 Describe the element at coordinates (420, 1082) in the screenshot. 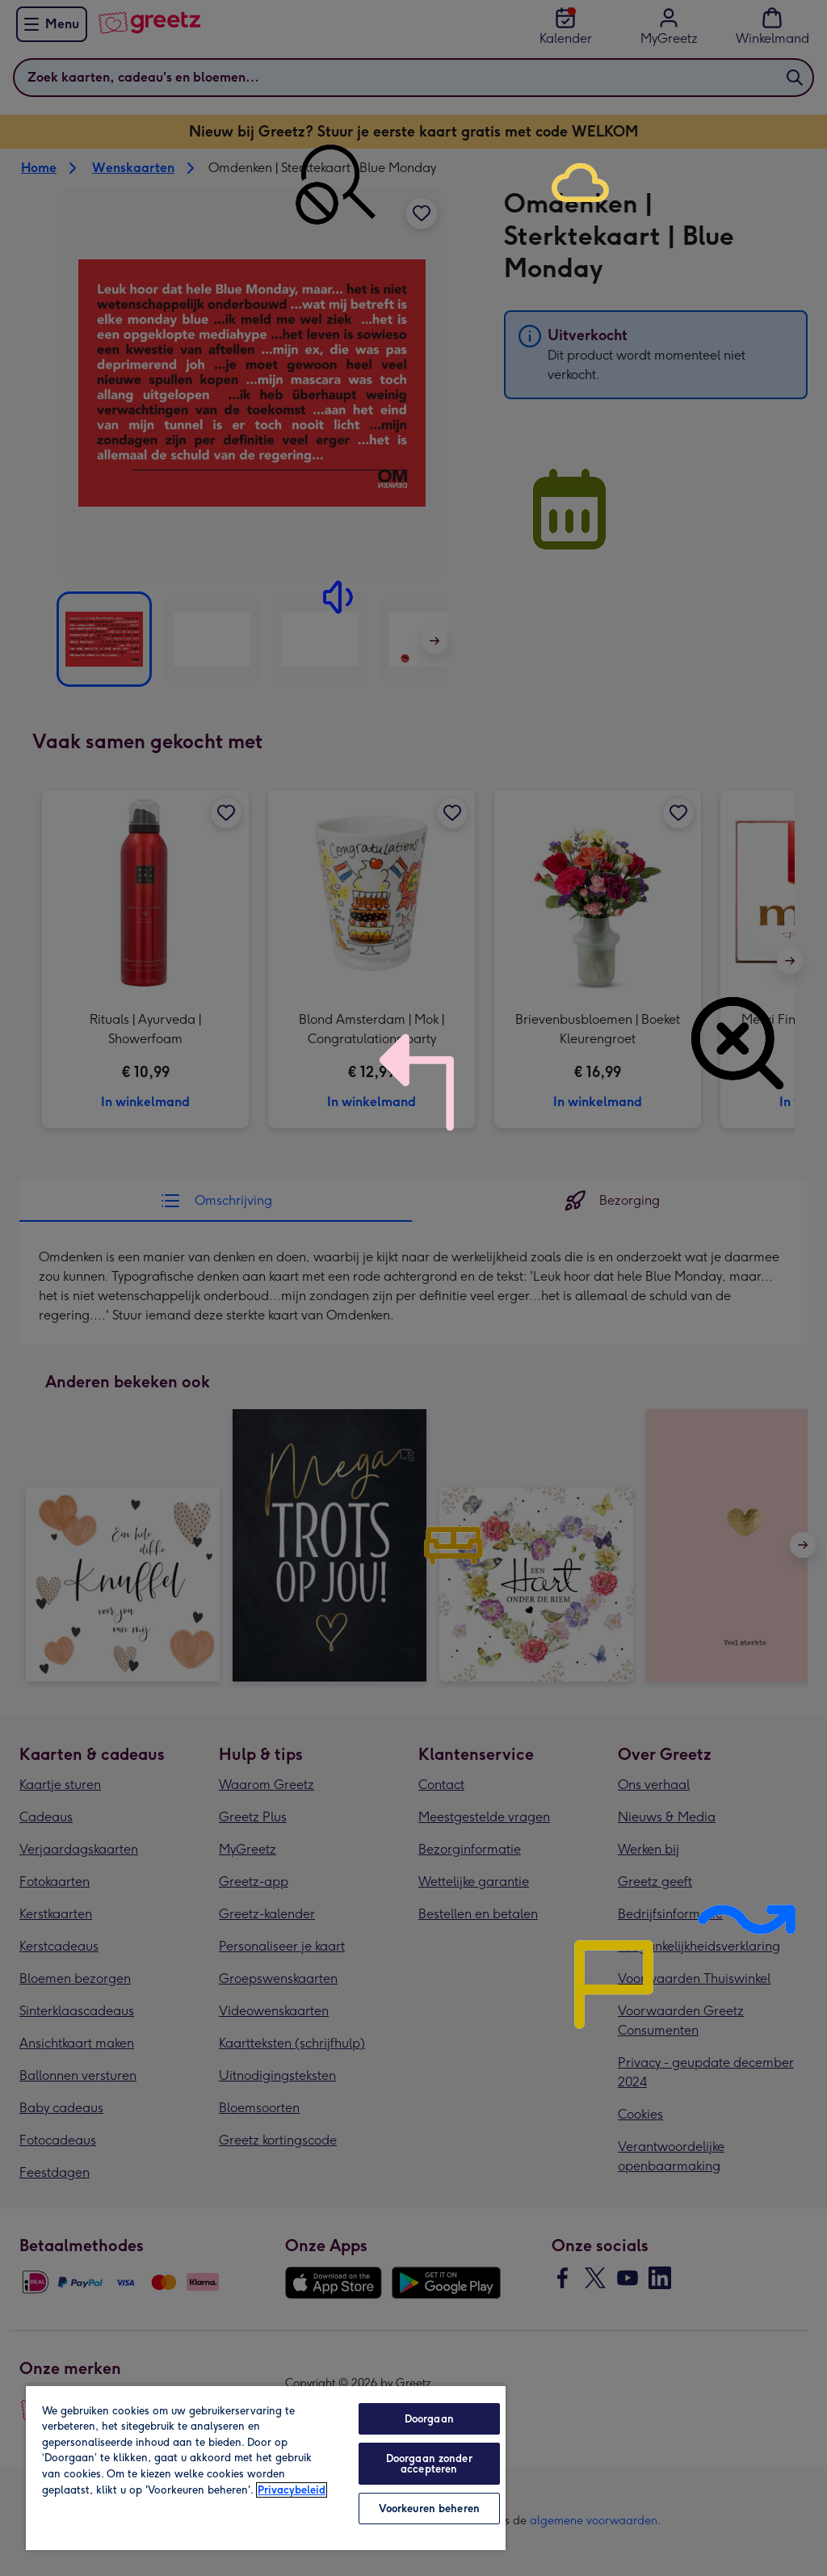

I see `undo or go back to previous action` at that location.